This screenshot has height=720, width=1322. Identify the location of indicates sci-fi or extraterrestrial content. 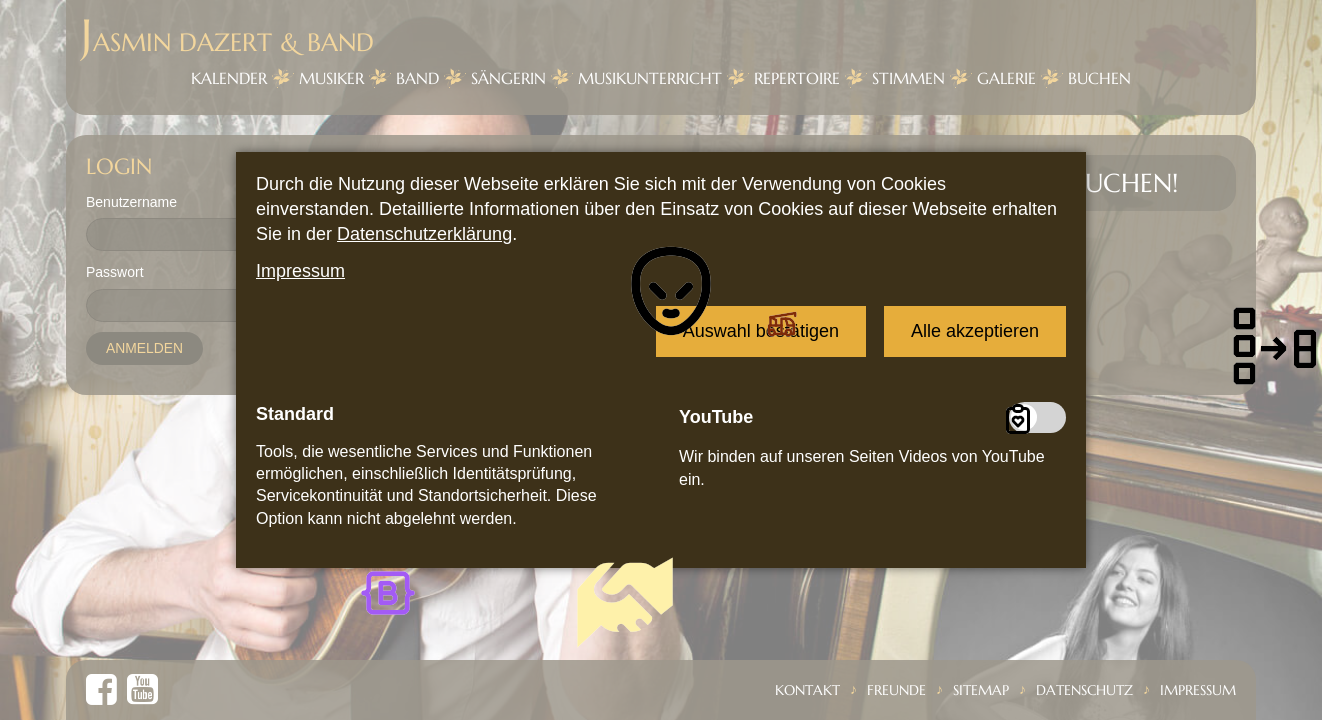
(671, 291).